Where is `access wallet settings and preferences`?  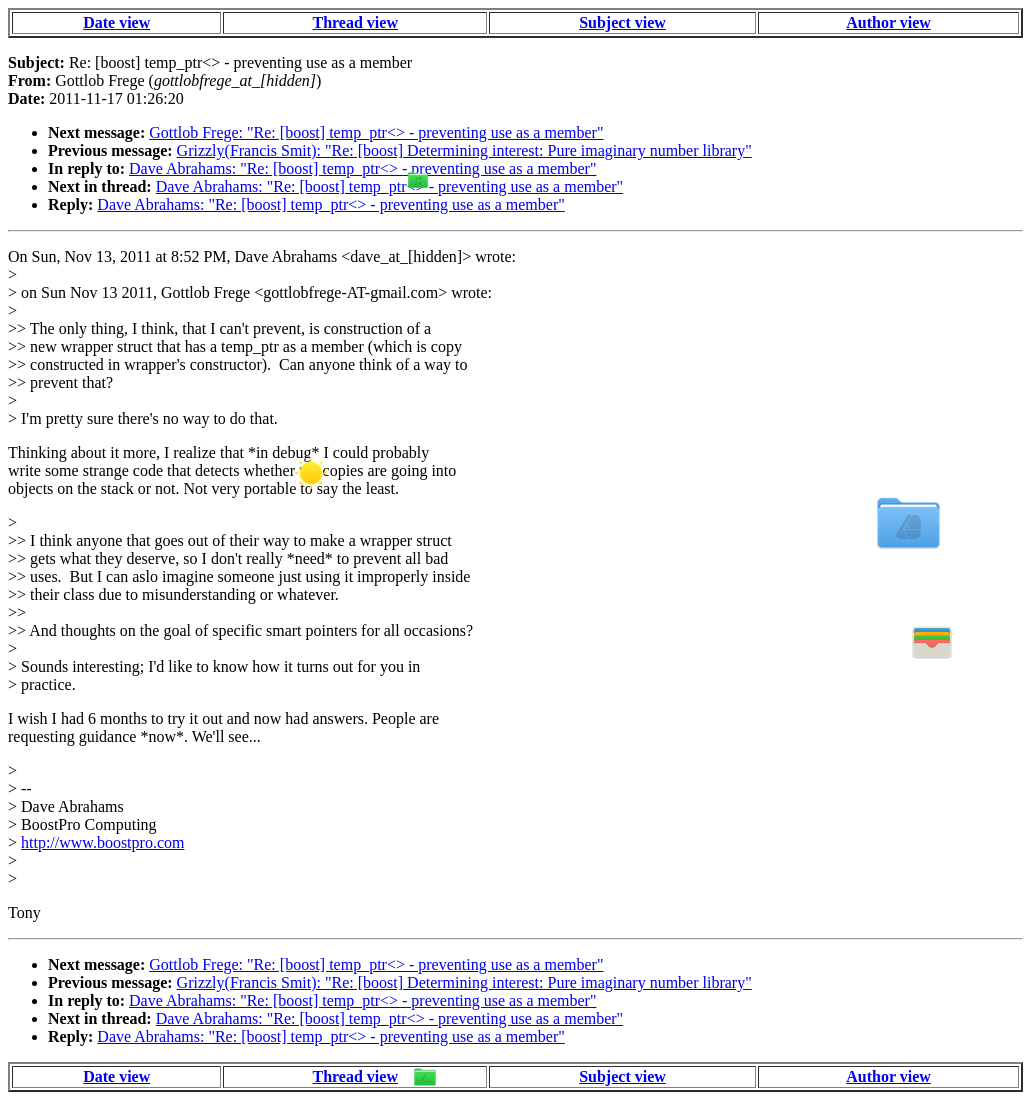
access wallet settings and preferences is located at coordinates (932, 642).